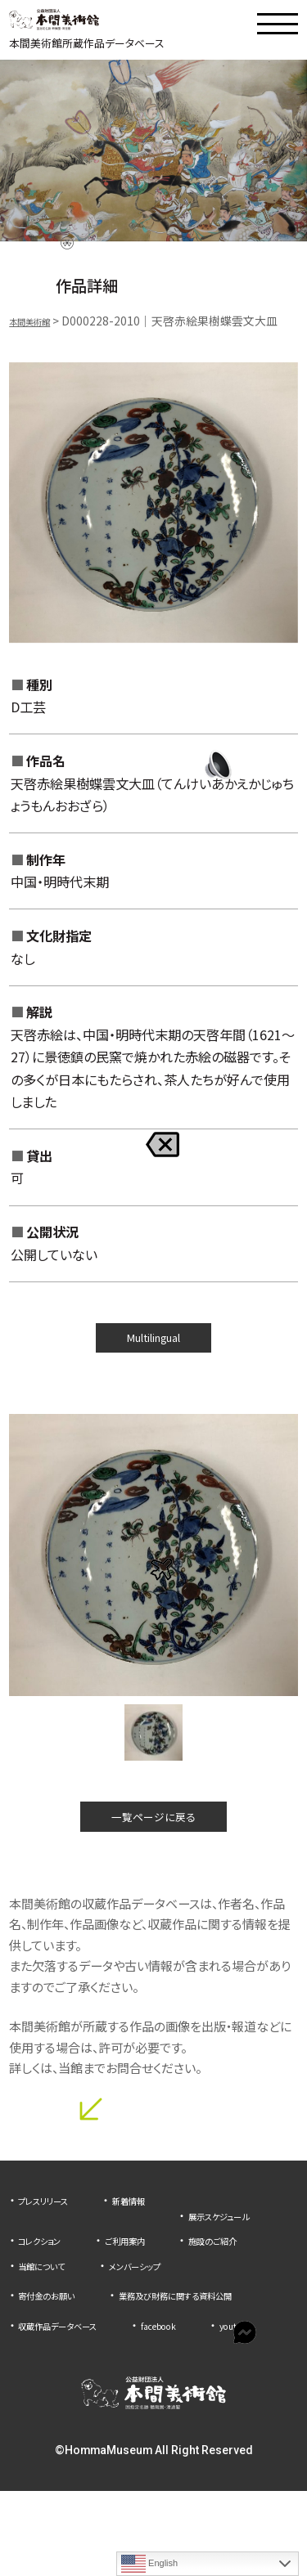 The width and height of the screenshot is (307, 2576). I want to click on fallout shelter location marker, so click(67, 243).